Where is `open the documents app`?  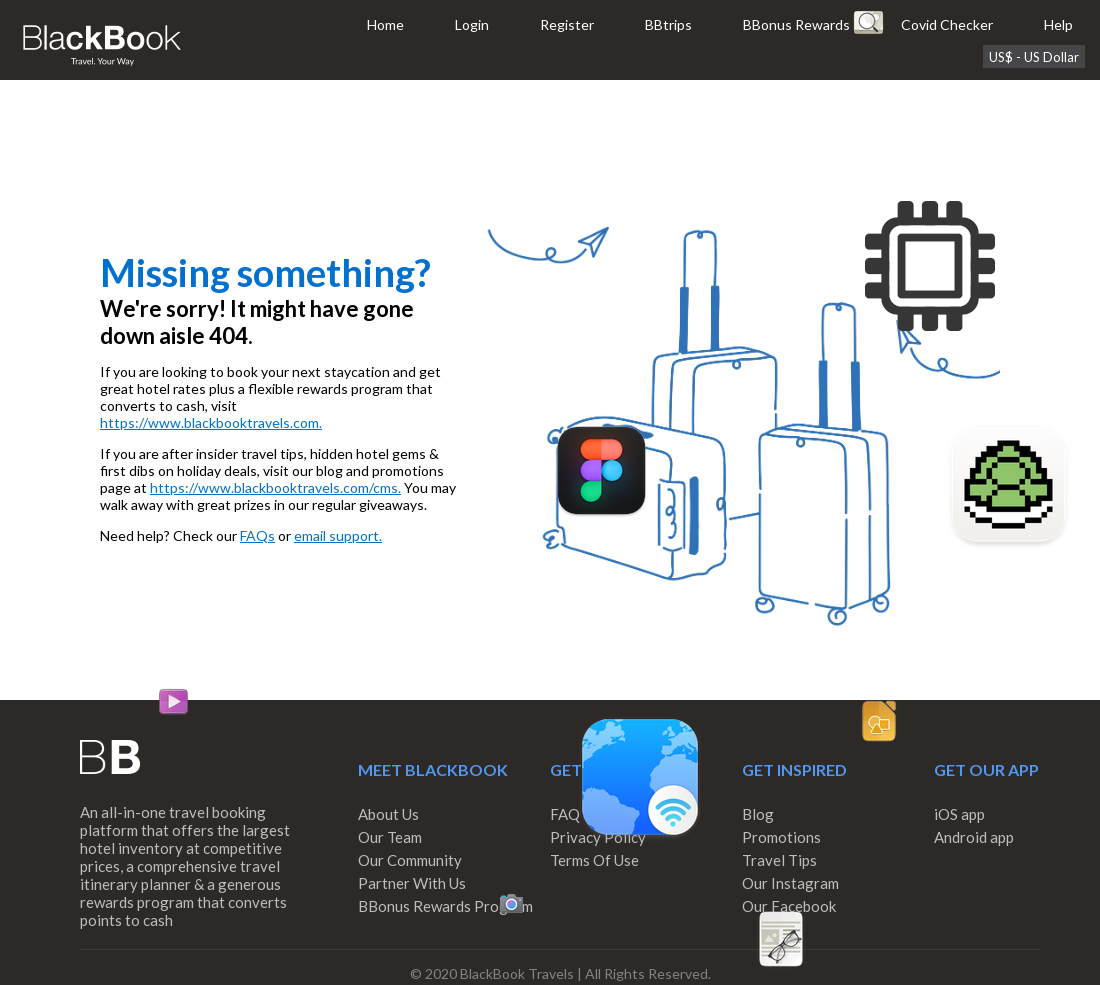
open the documents app is located at coordinates (781, 939).